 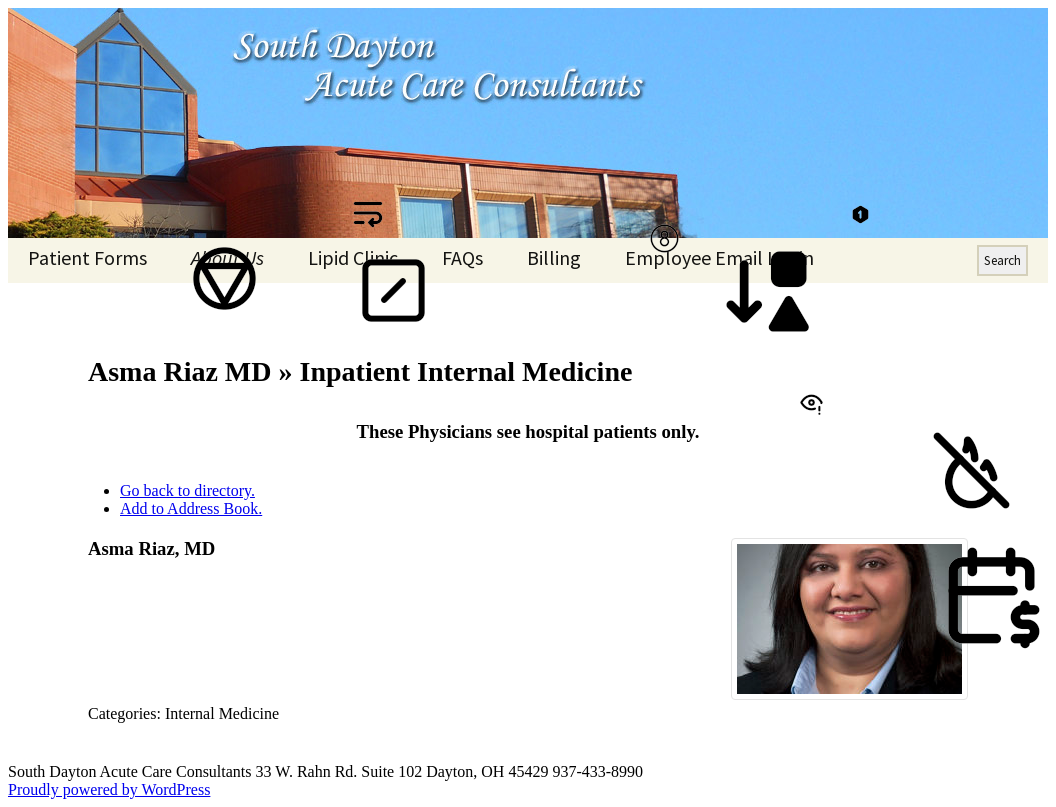 What do you see at coordinates (971, 470) in the screenshot?
I see `disable hot or trending content` at bounding box center [971, 470].